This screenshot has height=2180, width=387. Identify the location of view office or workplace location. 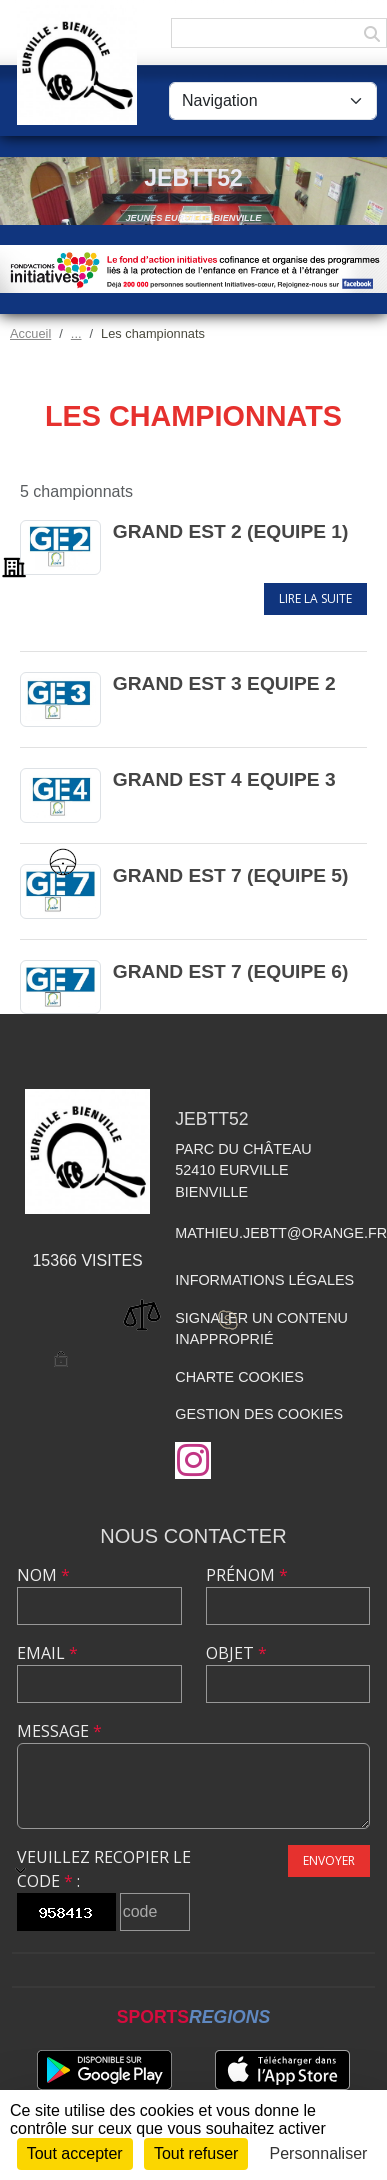
(13, 567).